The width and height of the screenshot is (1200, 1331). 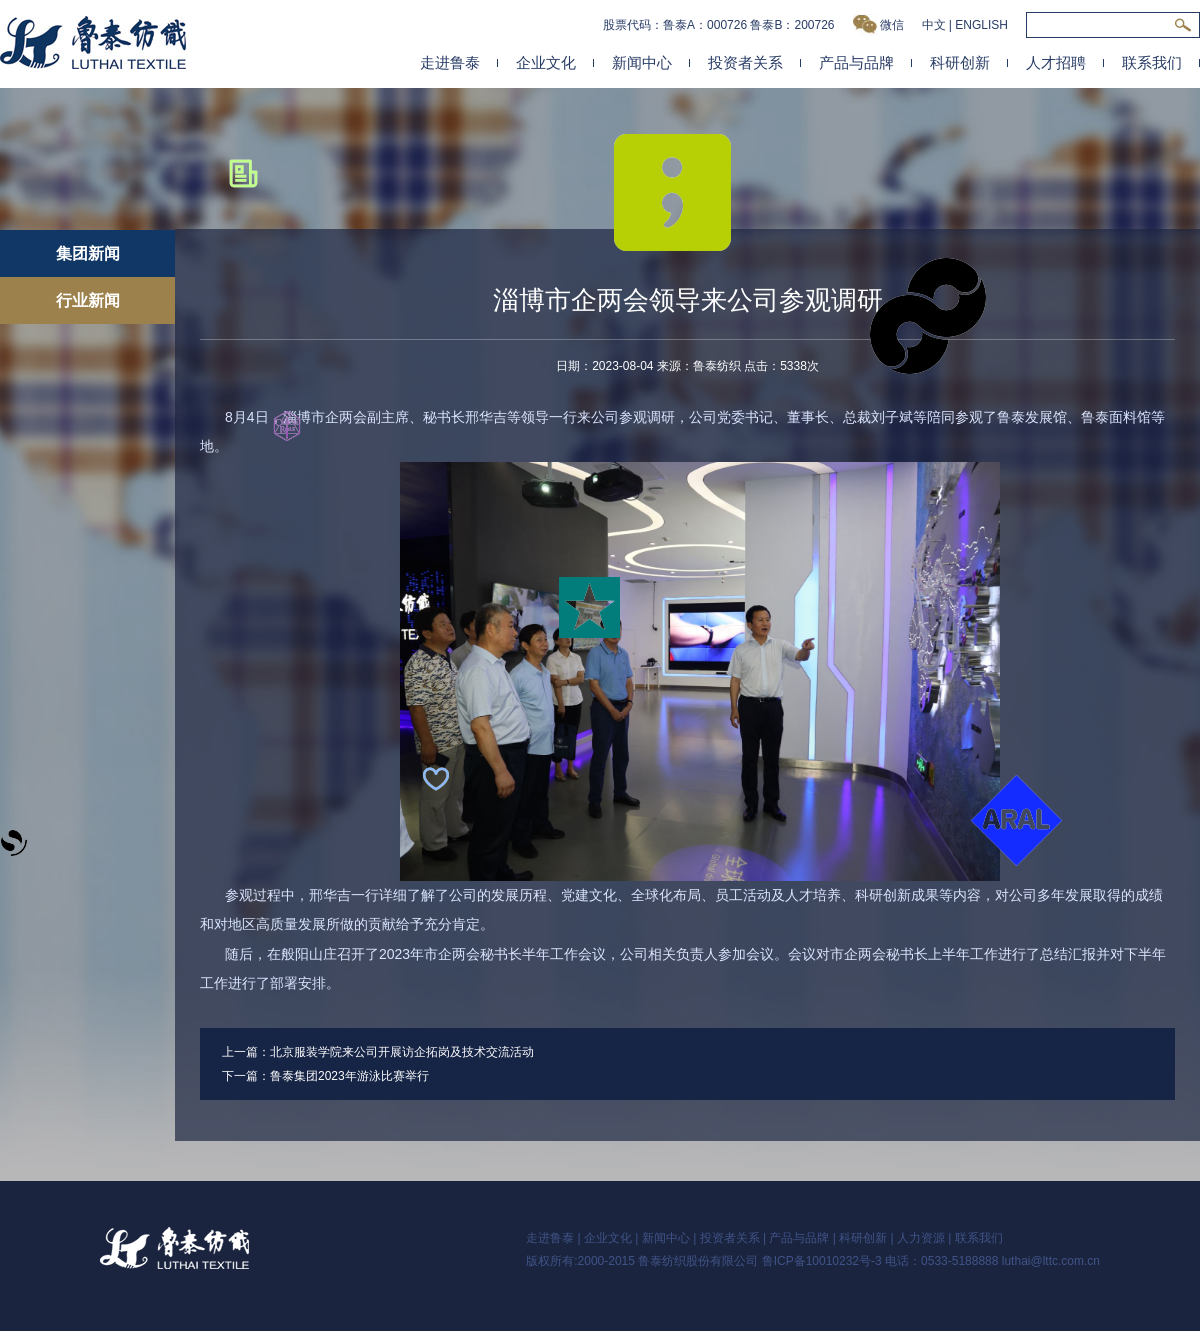 What do you see at coordinates (287, 426) in the screenshot?
I see `critical role official logo` at bounding box center [287, 426].